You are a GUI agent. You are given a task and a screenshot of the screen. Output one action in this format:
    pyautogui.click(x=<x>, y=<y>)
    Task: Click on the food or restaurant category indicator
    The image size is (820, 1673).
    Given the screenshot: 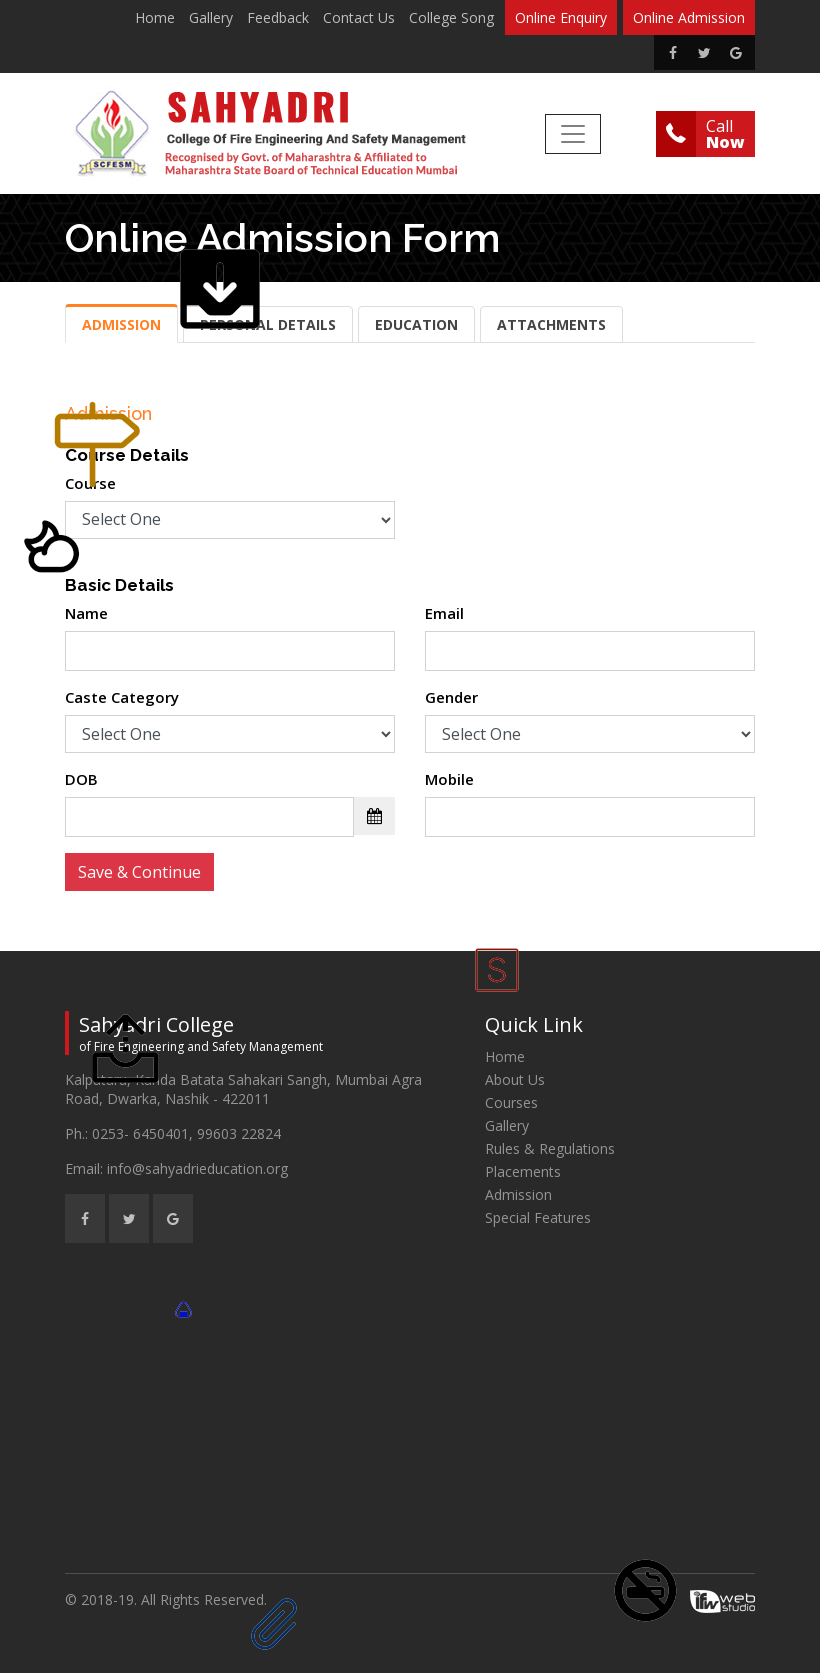 What is the action you would take?
    pyautogui.click(x=183, y=1309)
    